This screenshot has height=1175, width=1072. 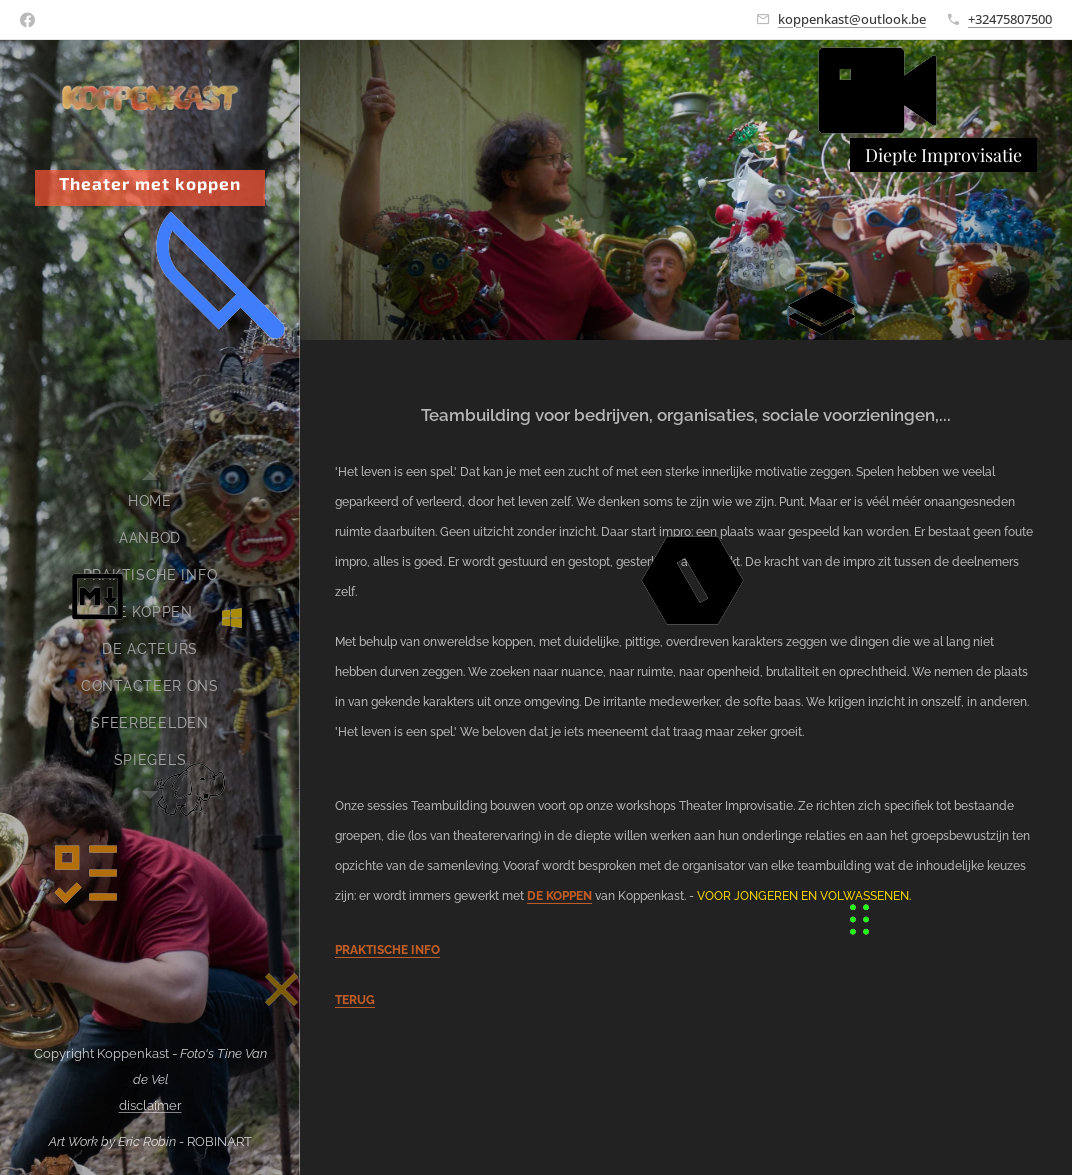 I want to click on access cooking or recipe features, so click(x=218, y=277).